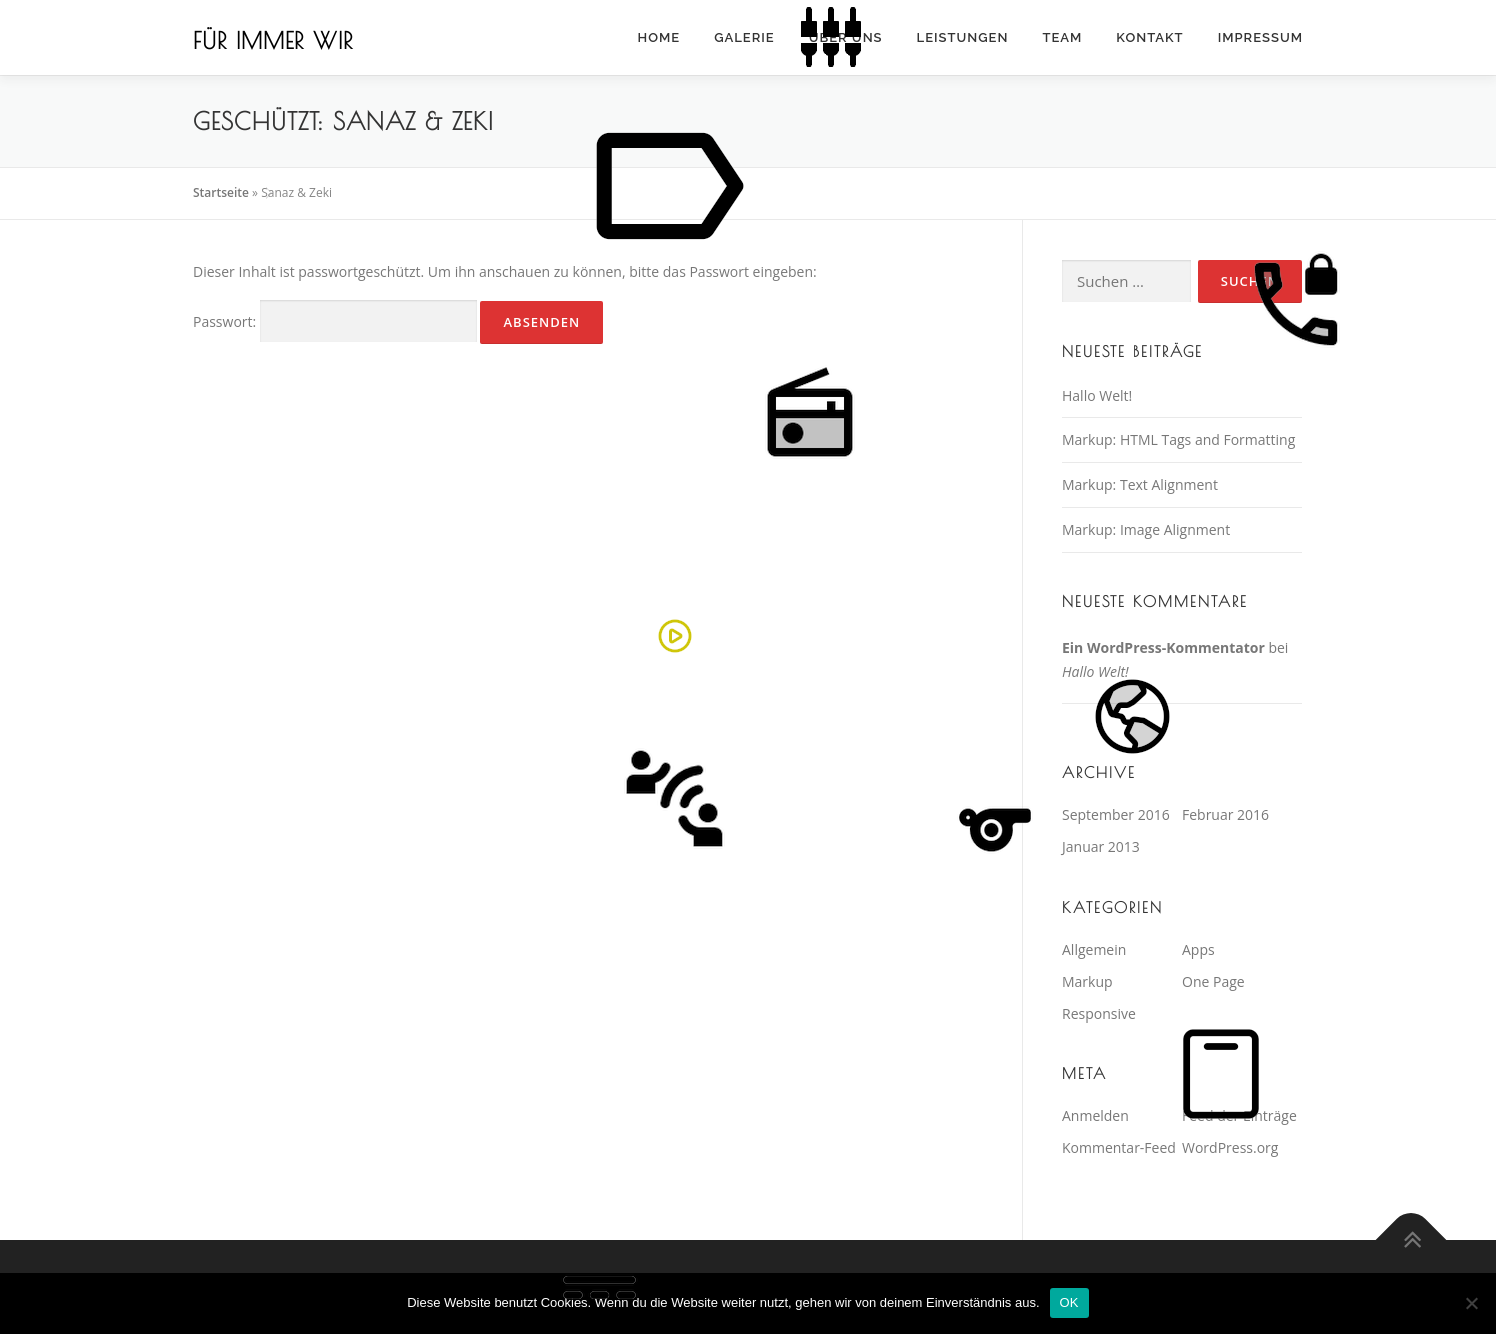 Image resolution: width=1496 pixels, height=1334 pixels. Describe the element at coordinates (674, 798) in the screenshot. I see `connect with others remotely or contactlessly` at that location.